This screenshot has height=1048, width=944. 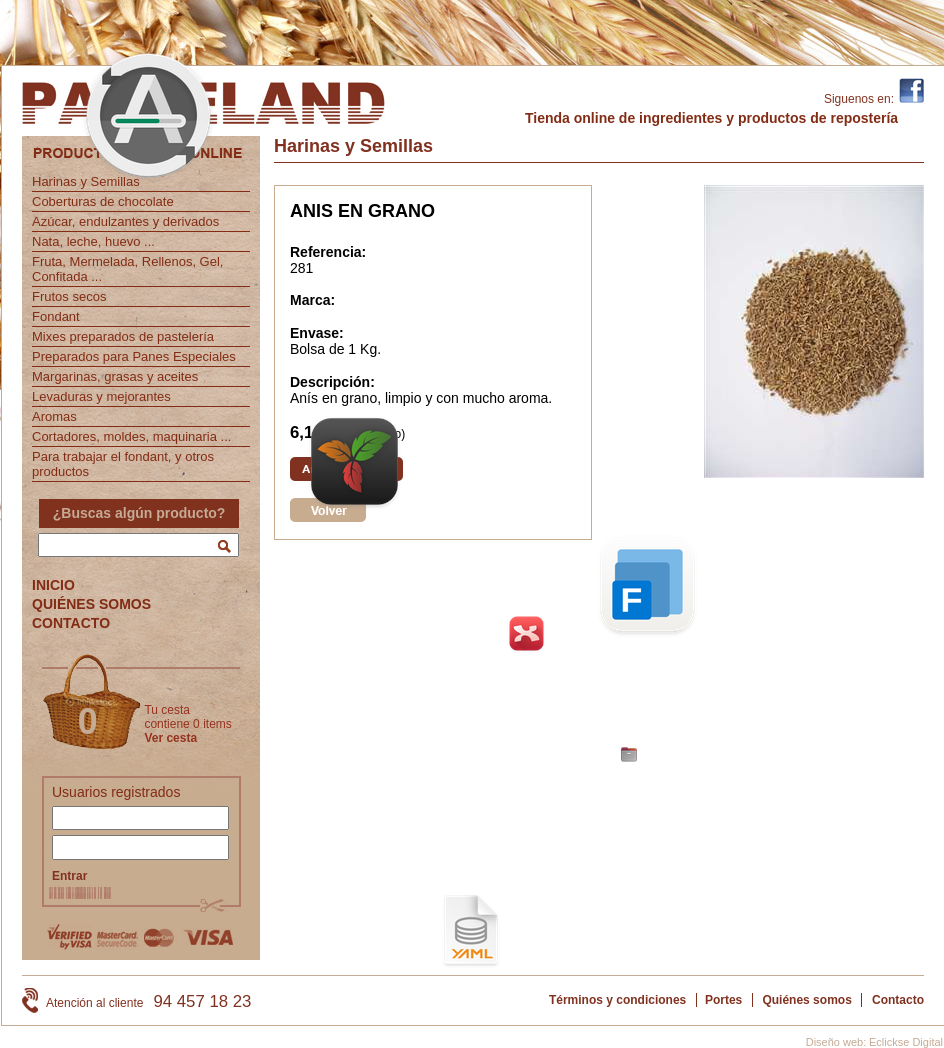 I want to click on open the file manager application, so click(x=629, y=754).